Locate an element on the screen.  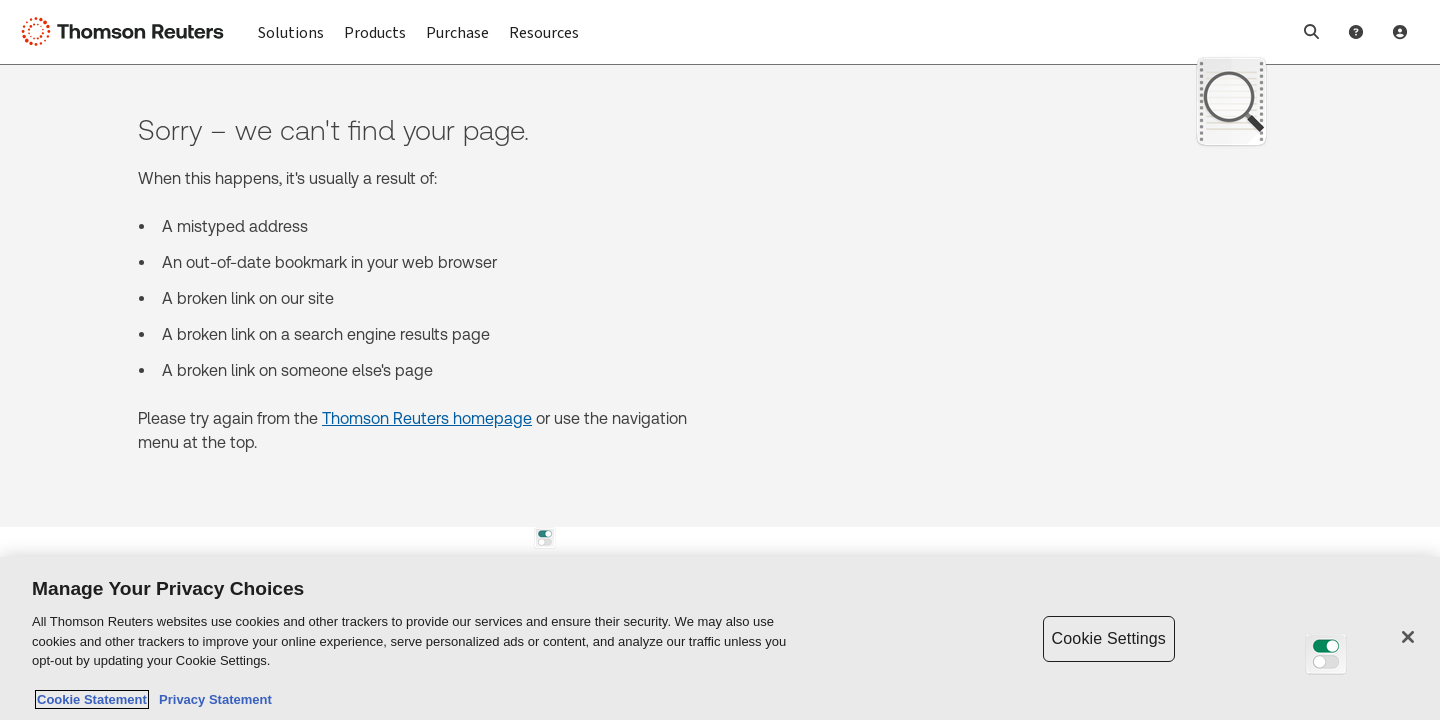
open gnome logs application is located at coordinates (1231, 101).